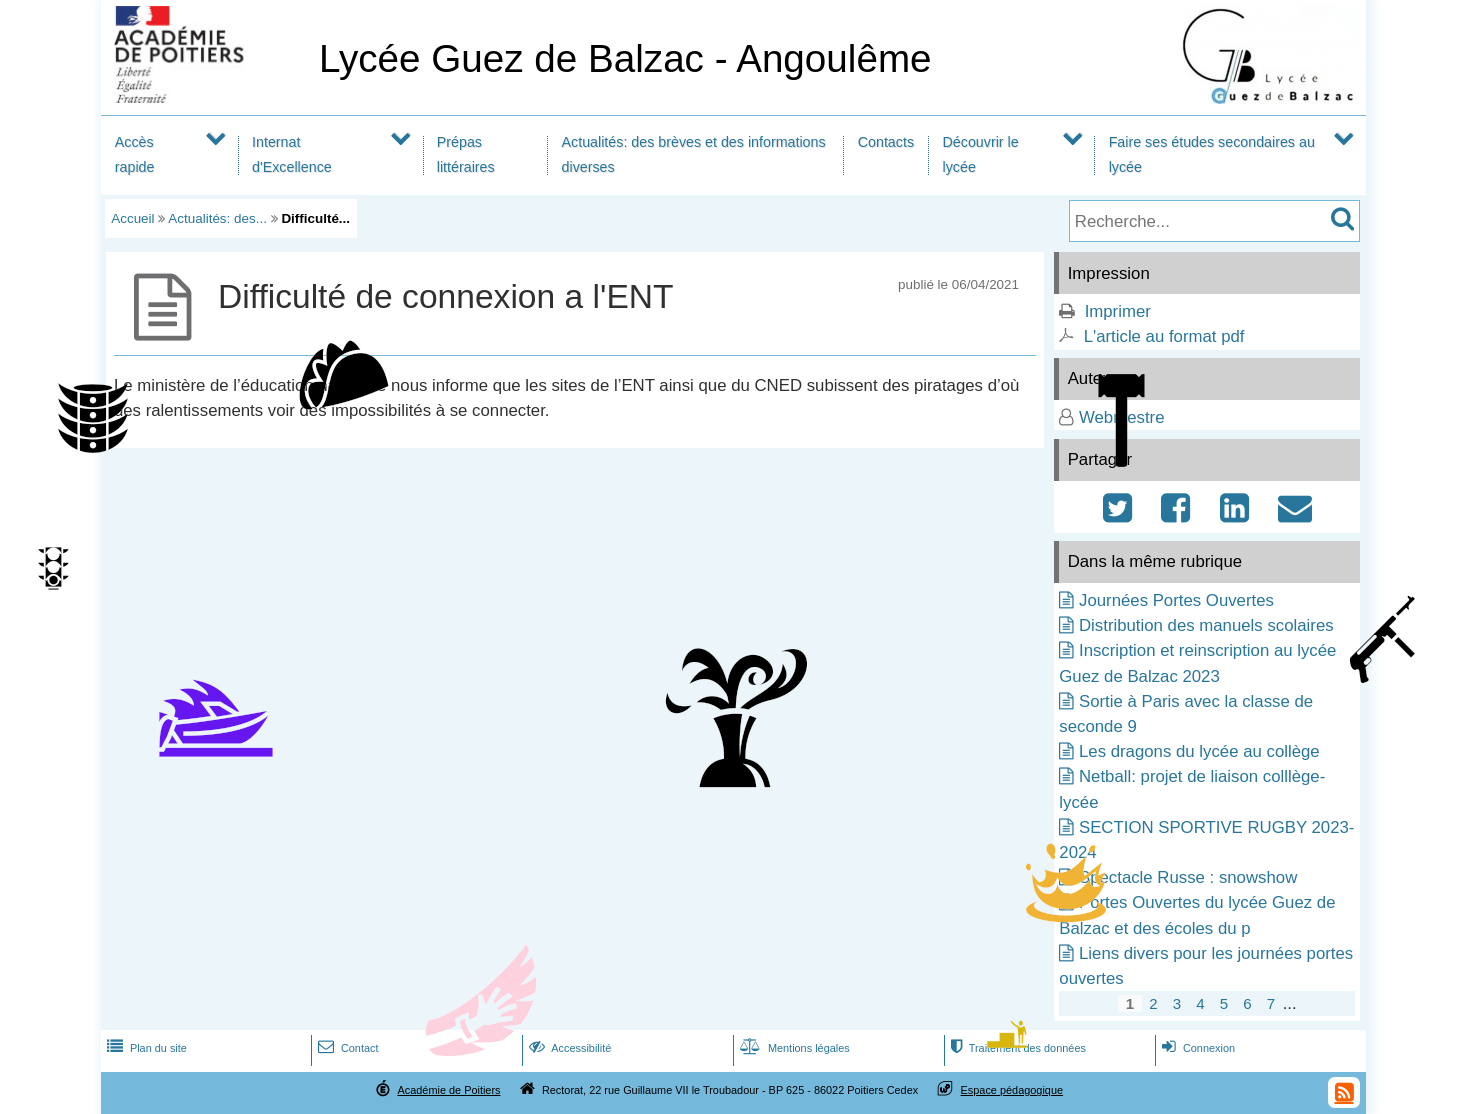 This screenshot has height=1114, width=1466. What do you see at coordinates (481, 1000) in the screenshot?
I see `mythical or fantasy character ability` at bounding box center [481, 1000].